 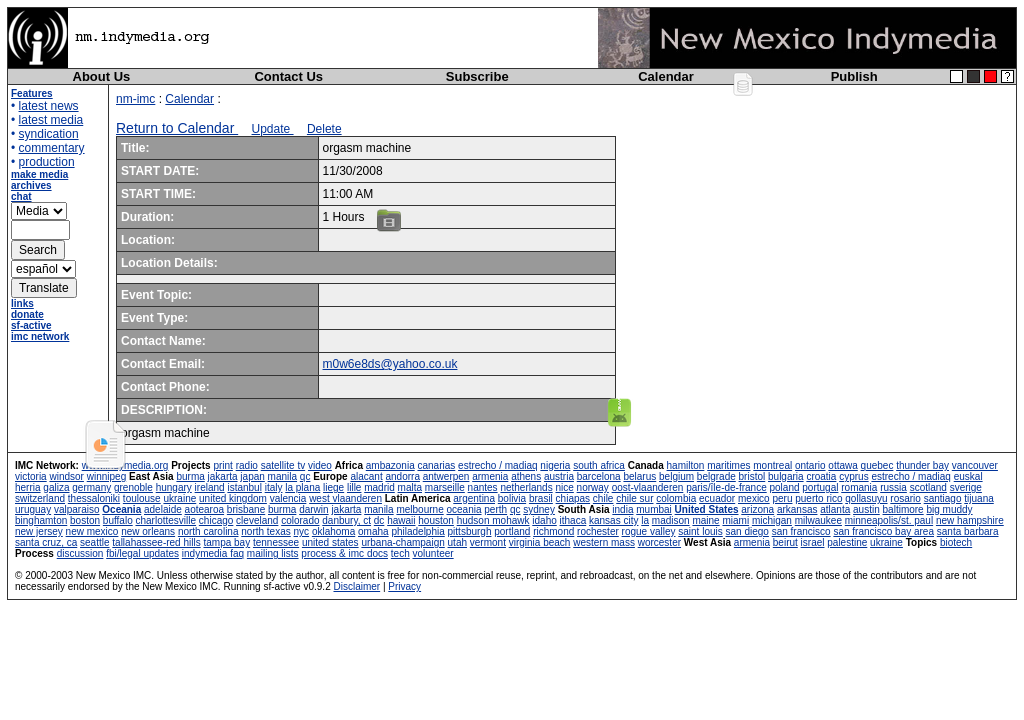 I want to click on open a SQL database file, so click(x=743, y=84).